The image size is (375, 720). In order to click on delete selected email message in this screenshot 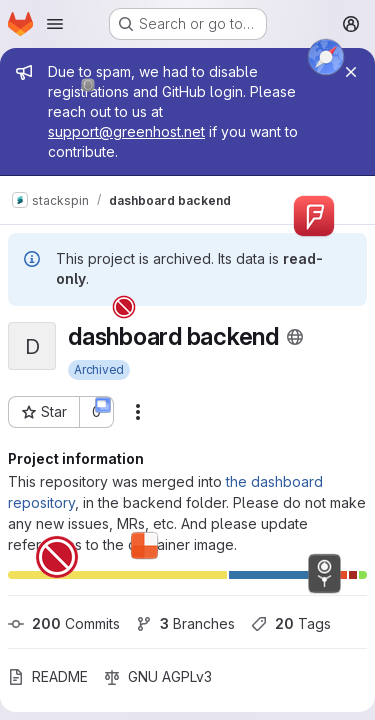, I will do `click(57, 557)`.